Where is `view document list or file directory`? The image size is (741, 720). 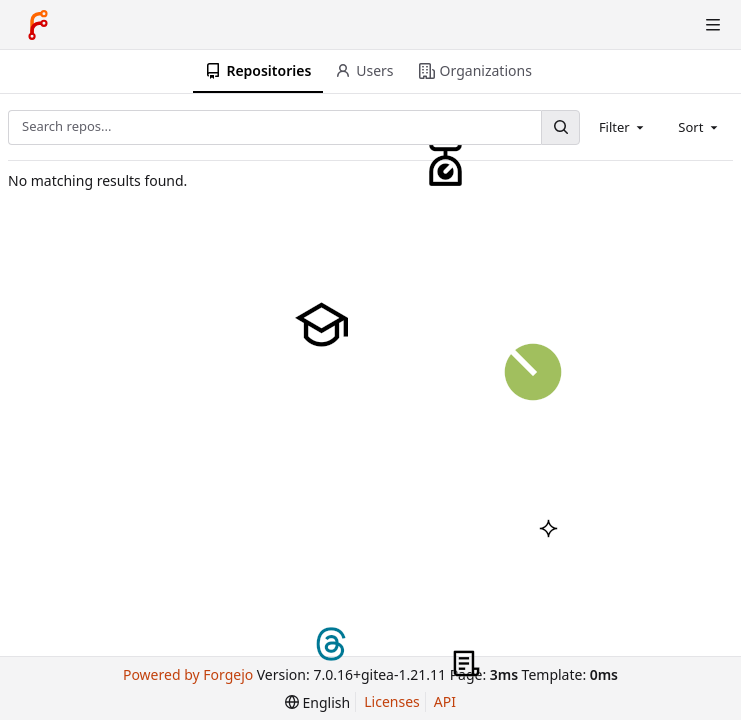 view document list or file directory is located at coordinates (466, 663).